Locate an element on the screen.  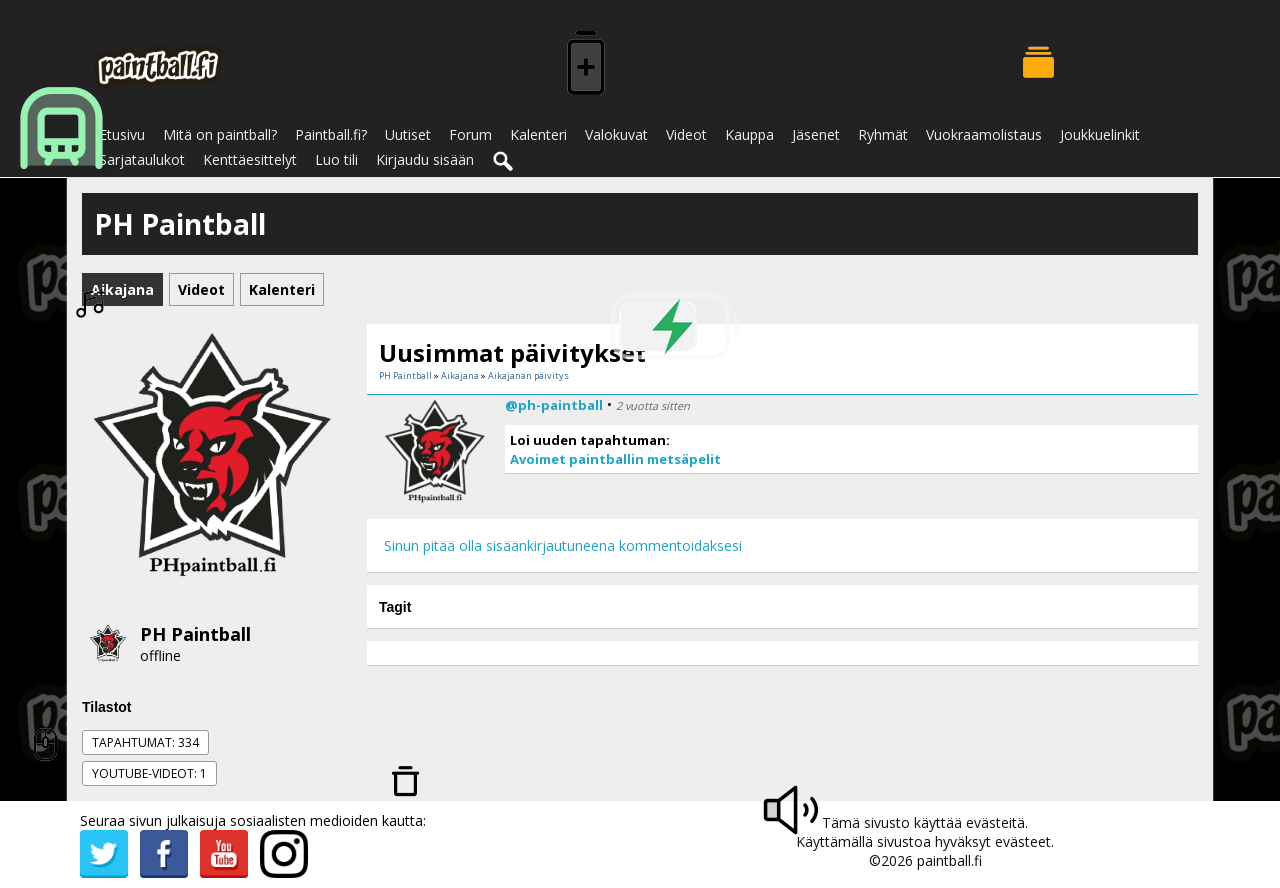
middle mouse button click action is located at coordinates (45, 744).